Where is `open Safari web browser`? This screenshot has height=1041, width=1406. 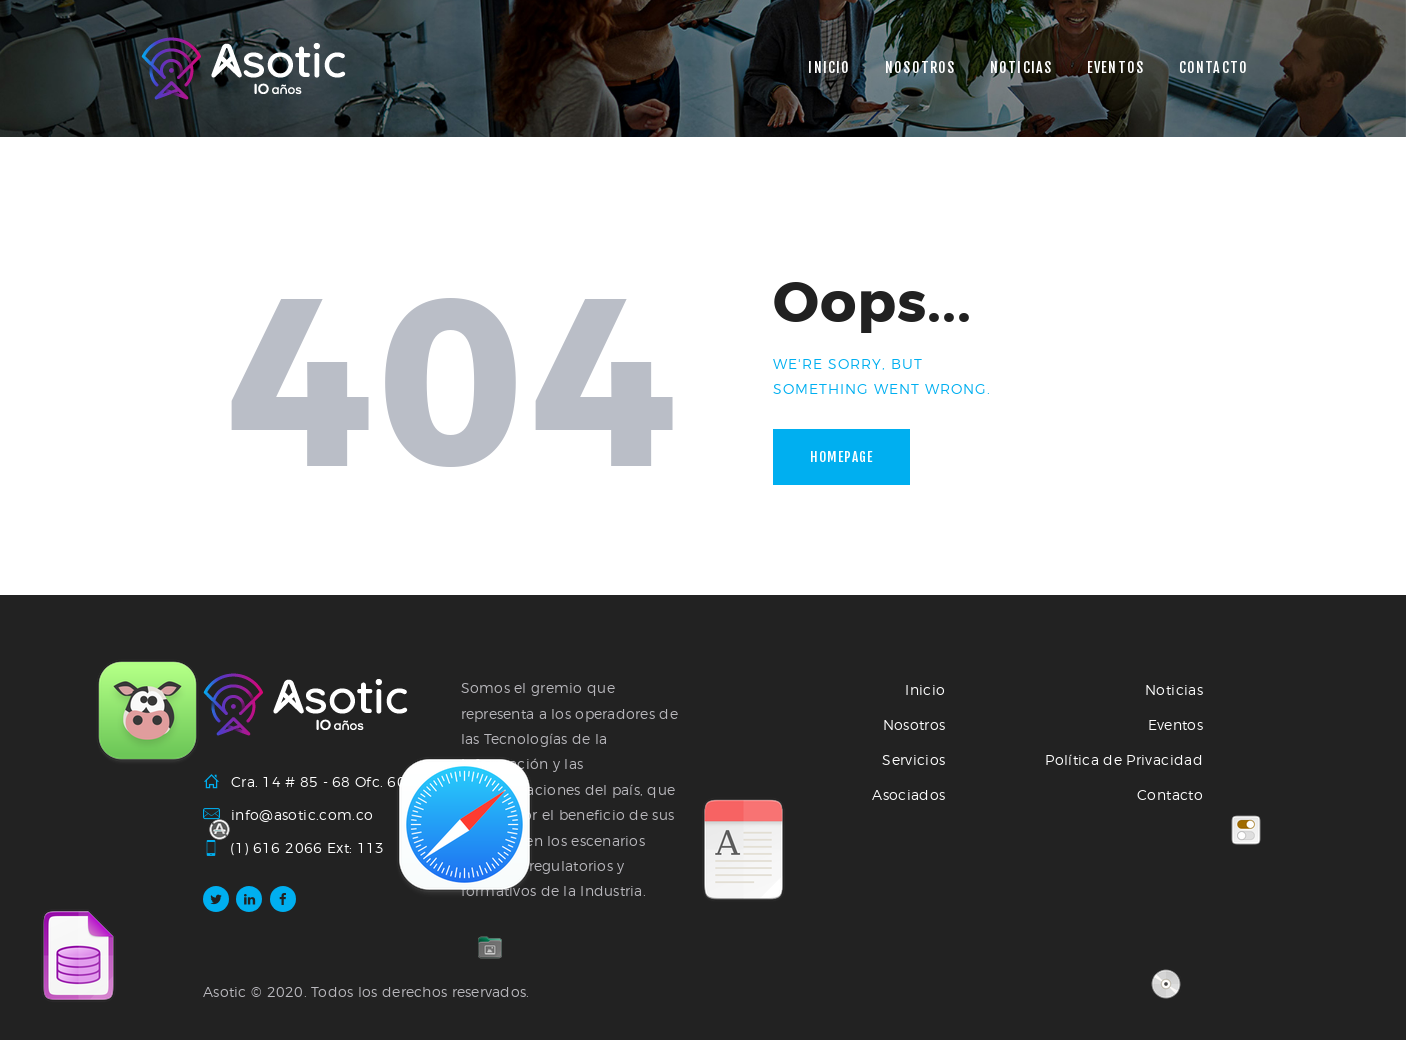
open Safari web browser is located at coordinates (464, 824).